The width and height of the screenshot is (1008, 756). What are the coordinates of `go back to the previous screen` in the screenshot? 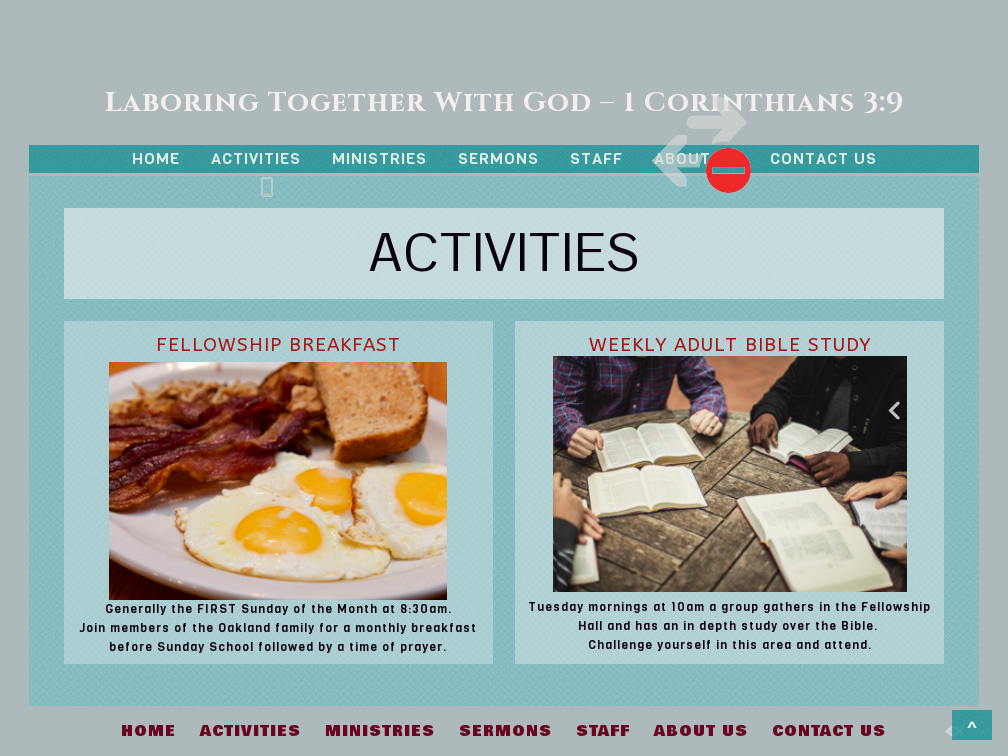 It's located at (893, 410).